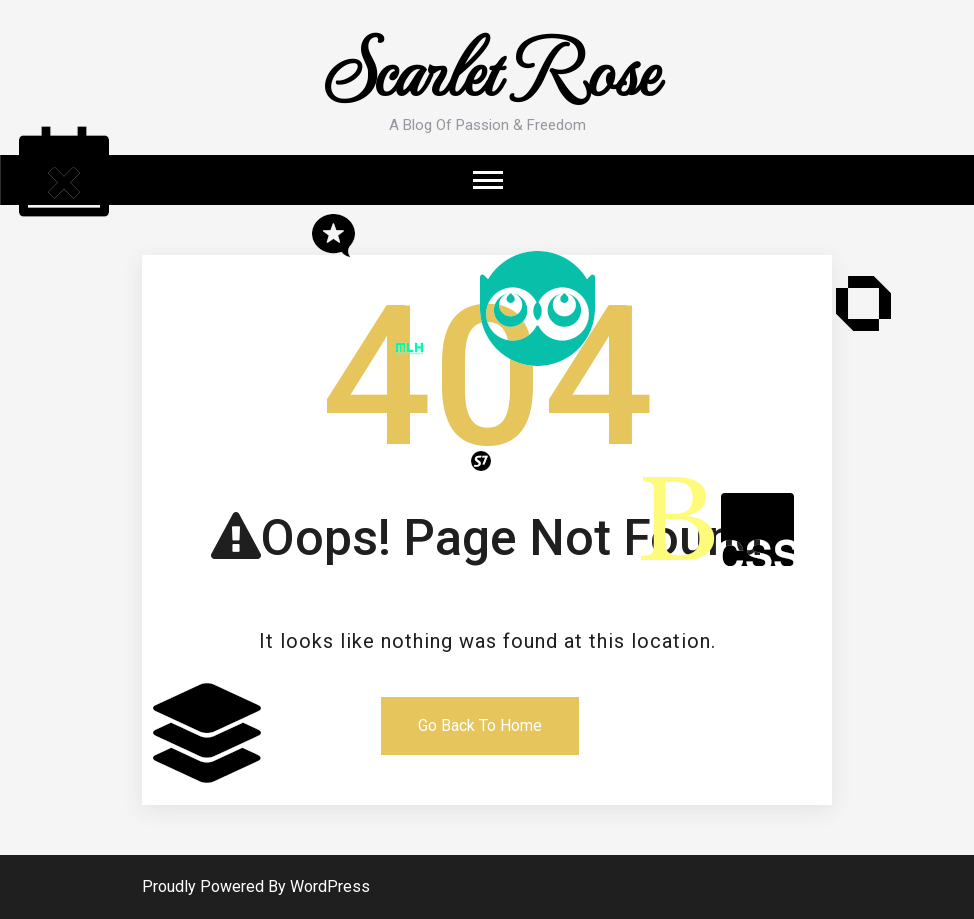  What do you see at coordinates (537, 308) in the screenshot?
I see `visit ulule crowdfunding platform` at bounding box center [537, 308].